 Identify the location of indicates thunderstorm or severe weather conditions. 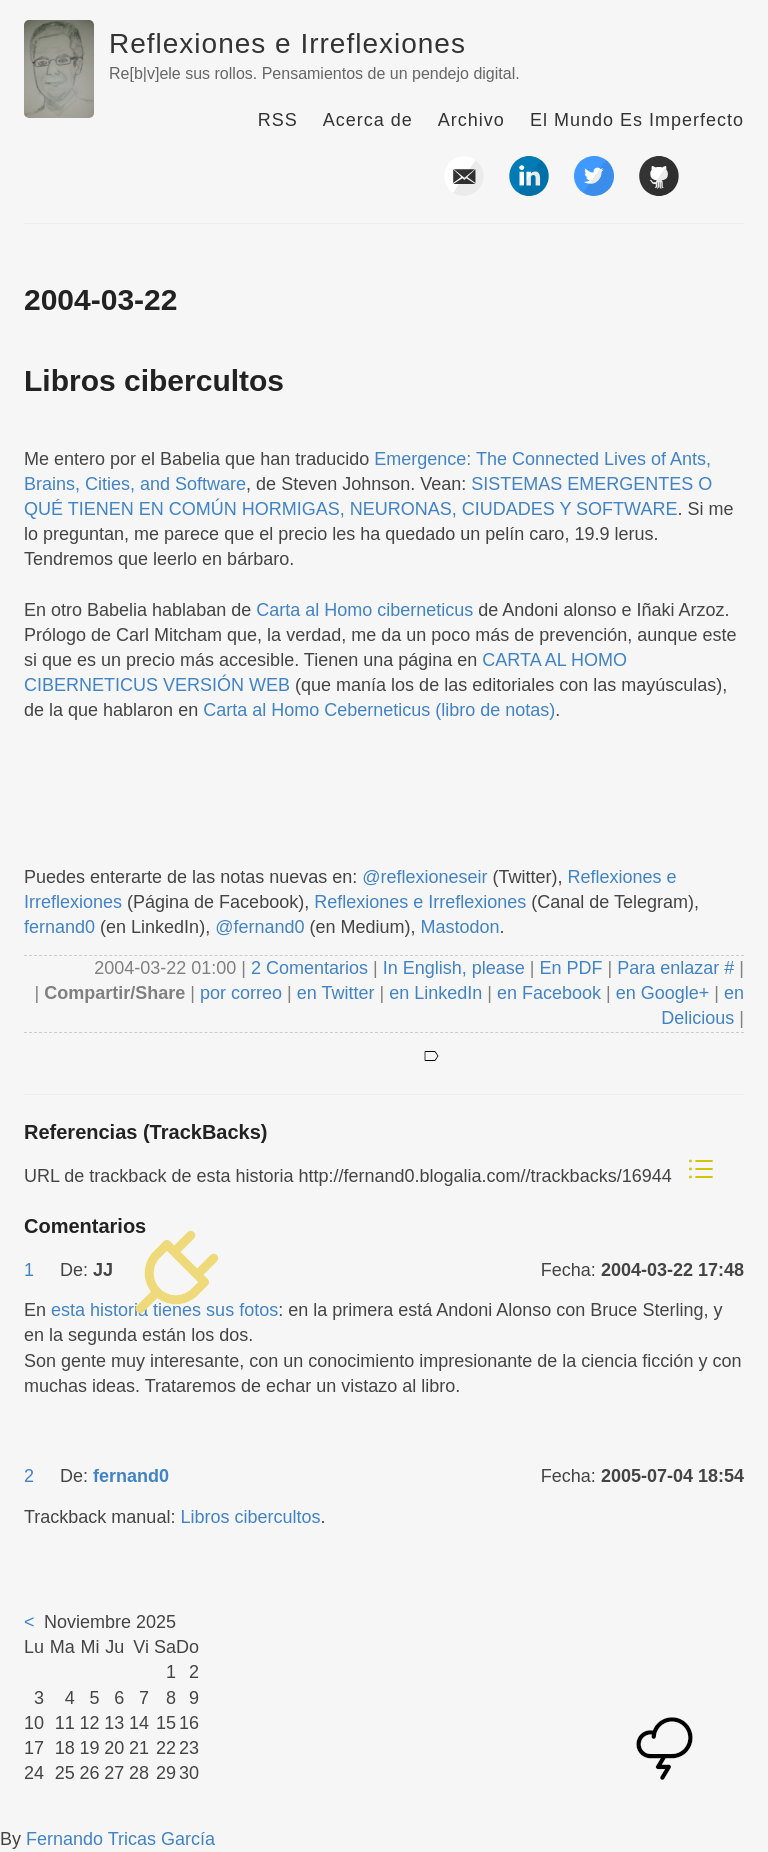
(664, 1747).